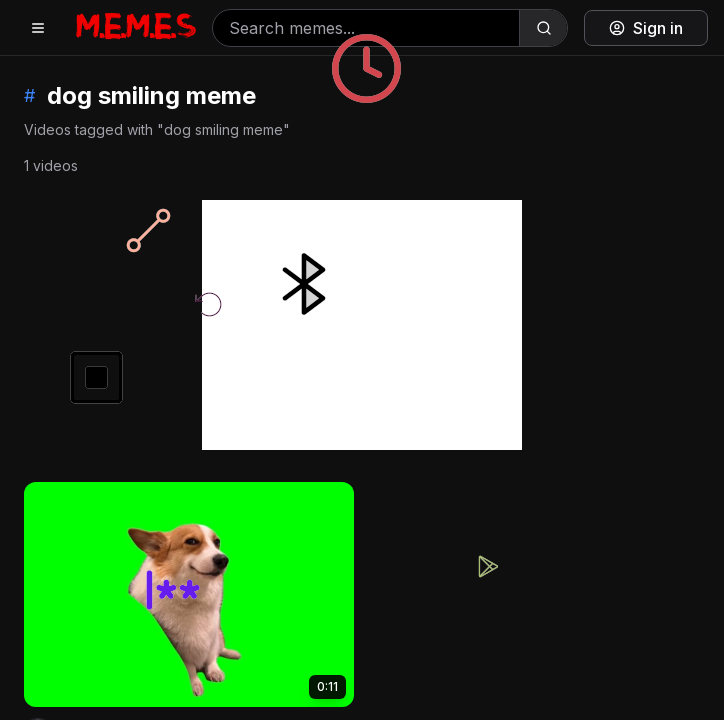  What do you see at coordinates (171, 590) in the screenshot?
I see `enter or view password field` at bounding box center [171, 590].